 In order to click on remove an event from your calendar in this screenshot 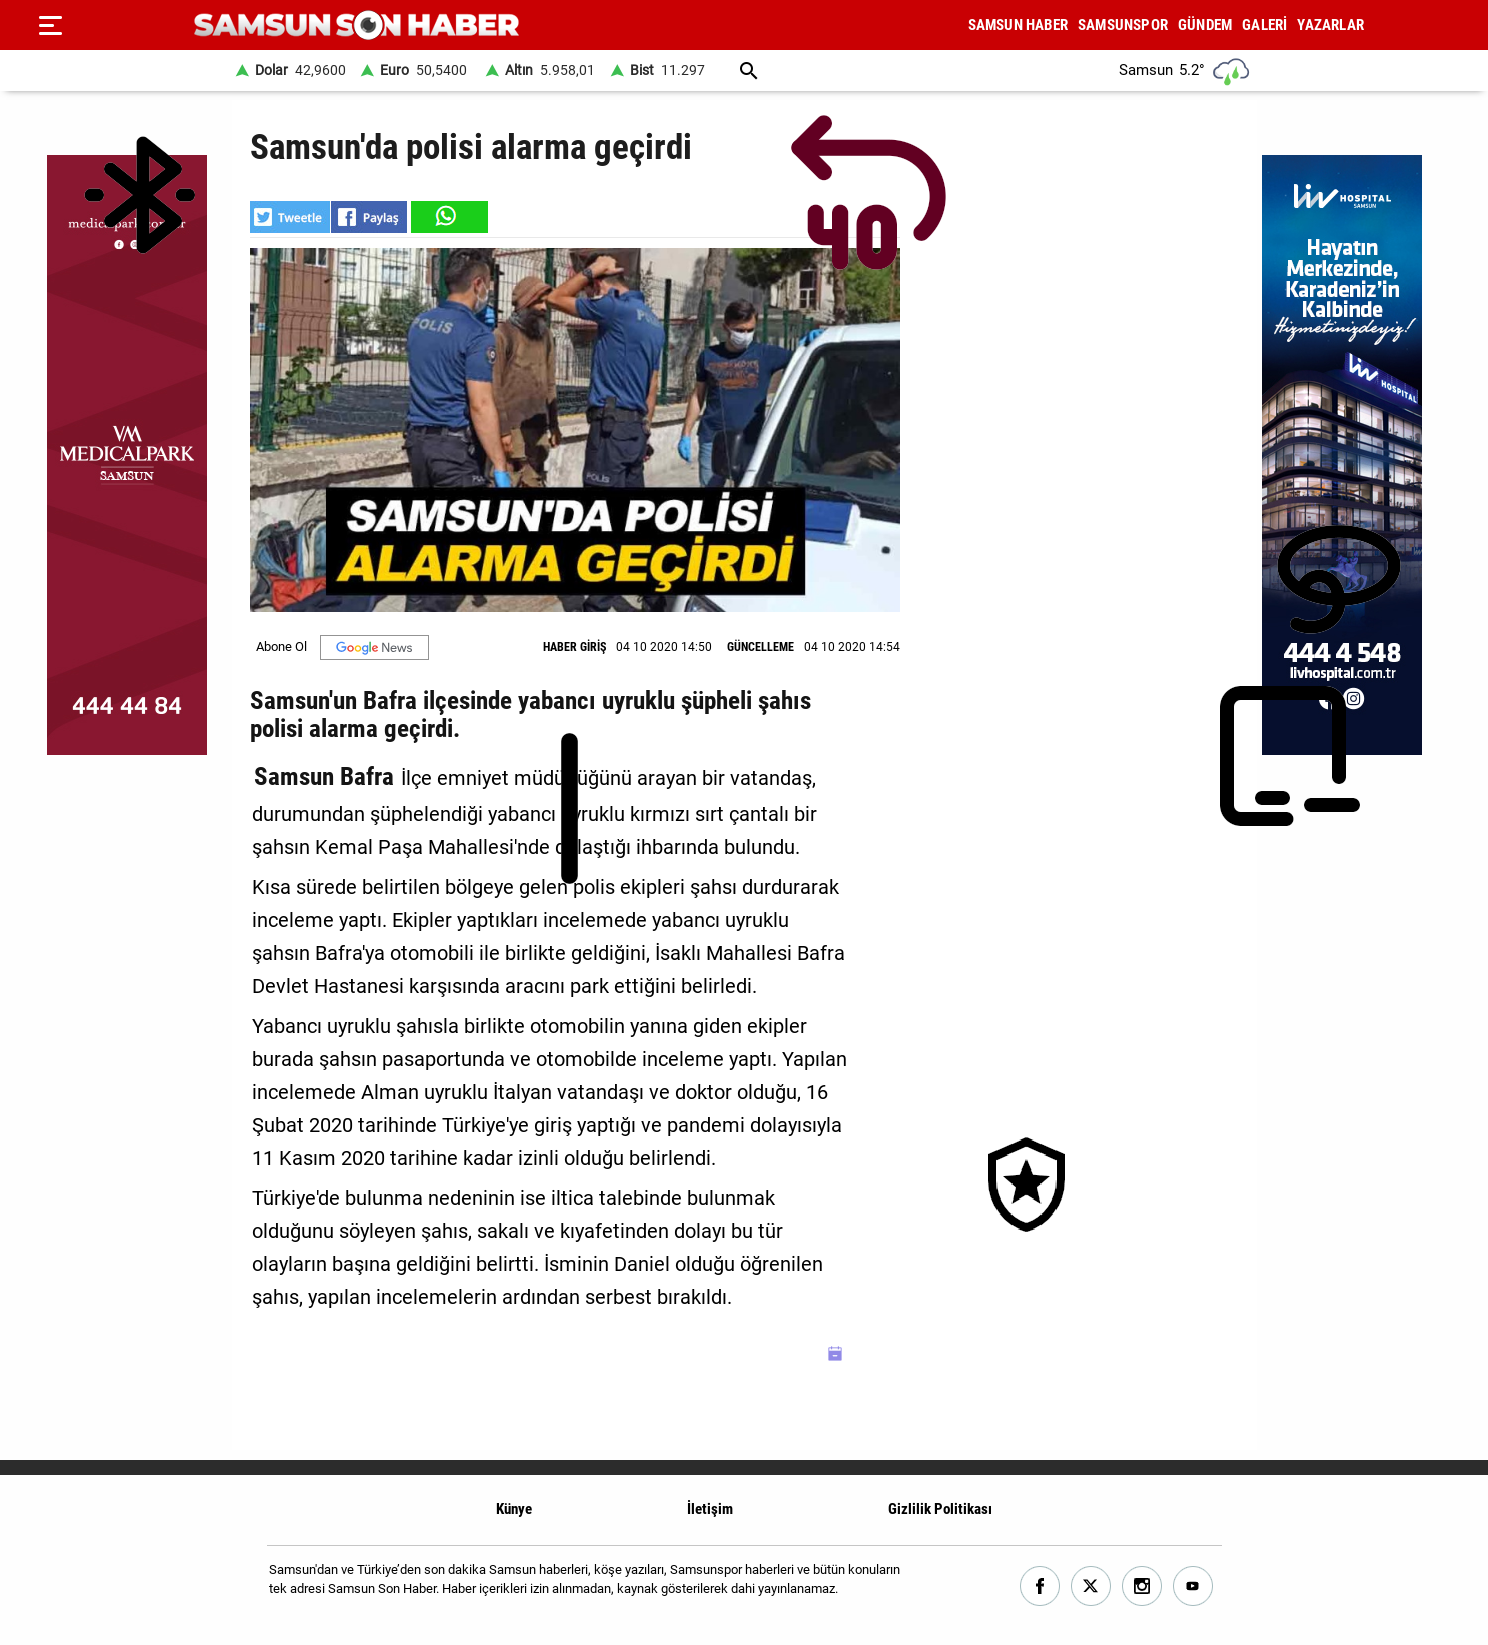, I will do `click(835, 1354)`.